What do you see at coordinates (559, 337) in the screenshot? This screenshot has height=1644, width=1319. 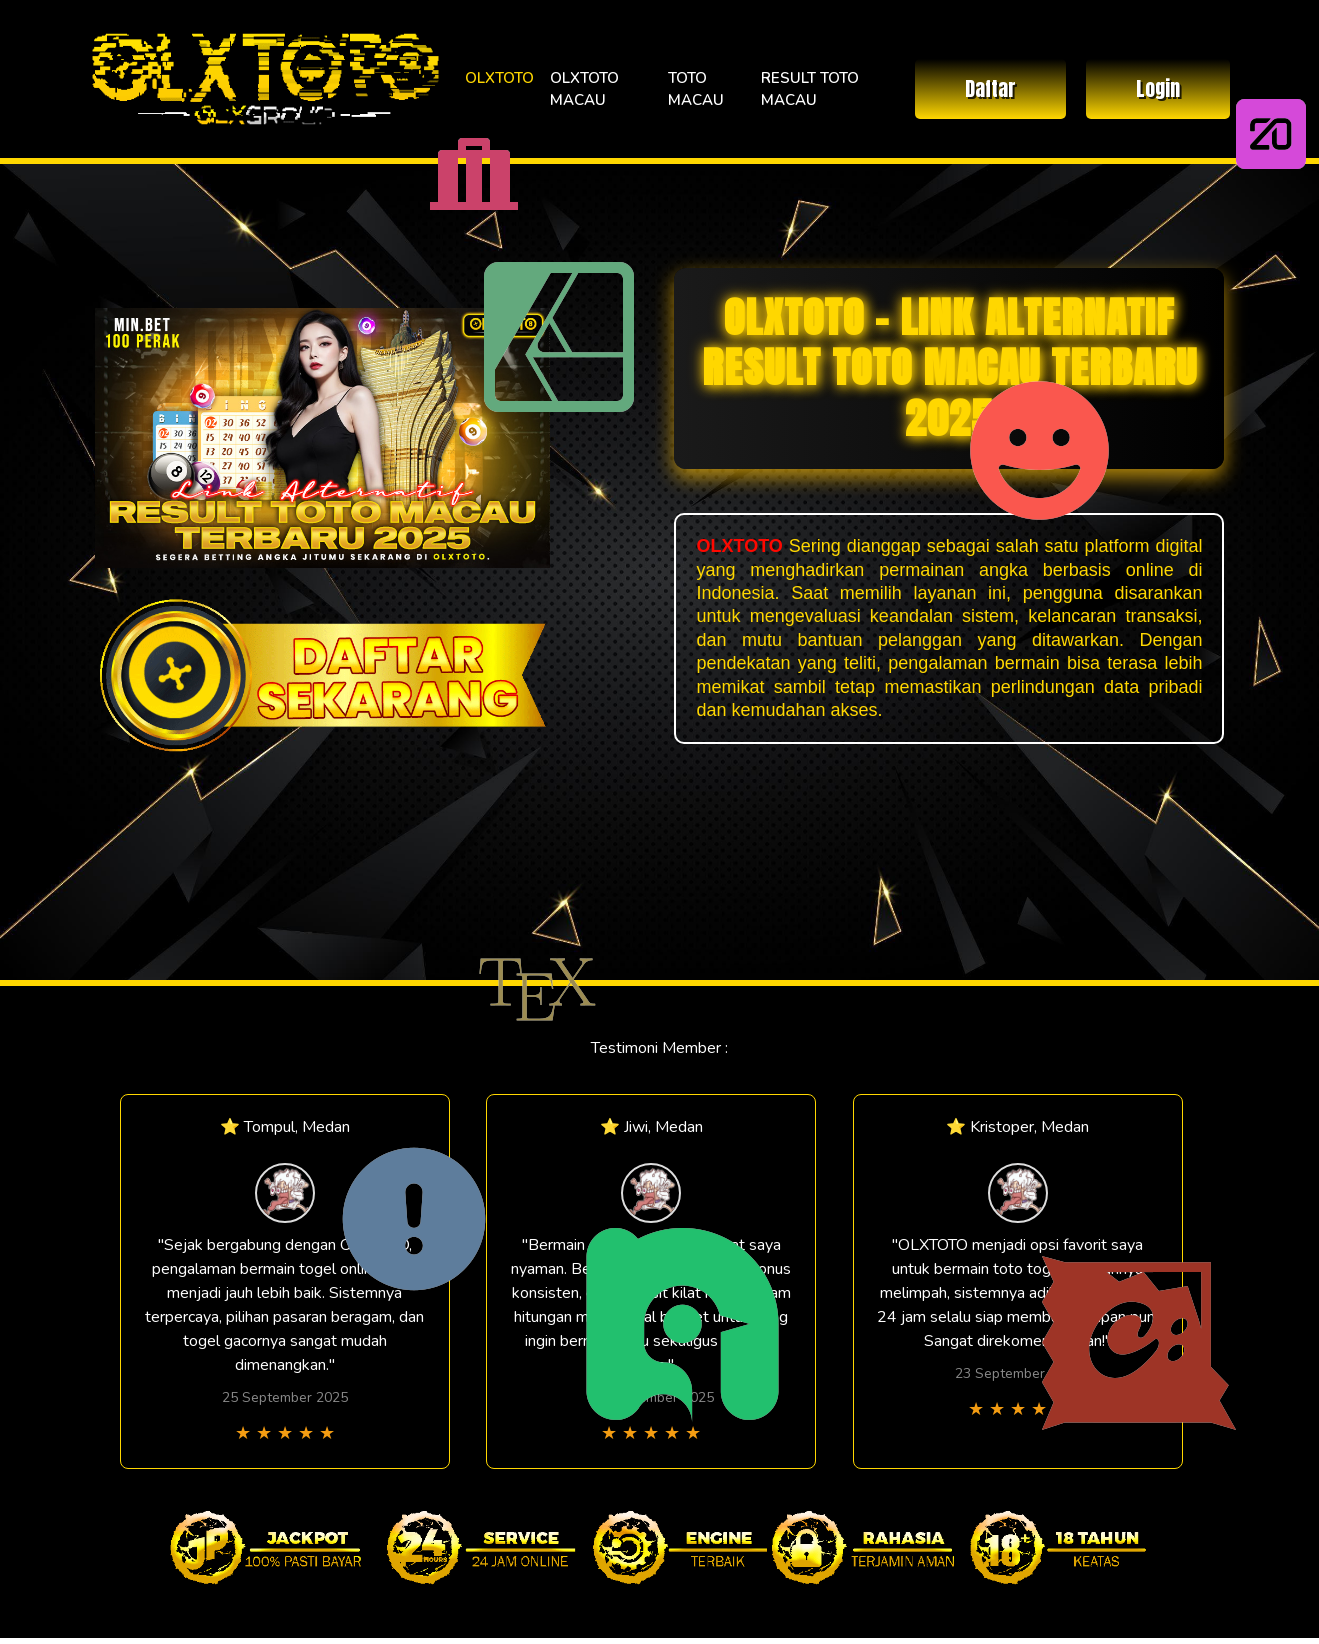 I see `open Affinity Designer application` at bounding box center [559, 337].